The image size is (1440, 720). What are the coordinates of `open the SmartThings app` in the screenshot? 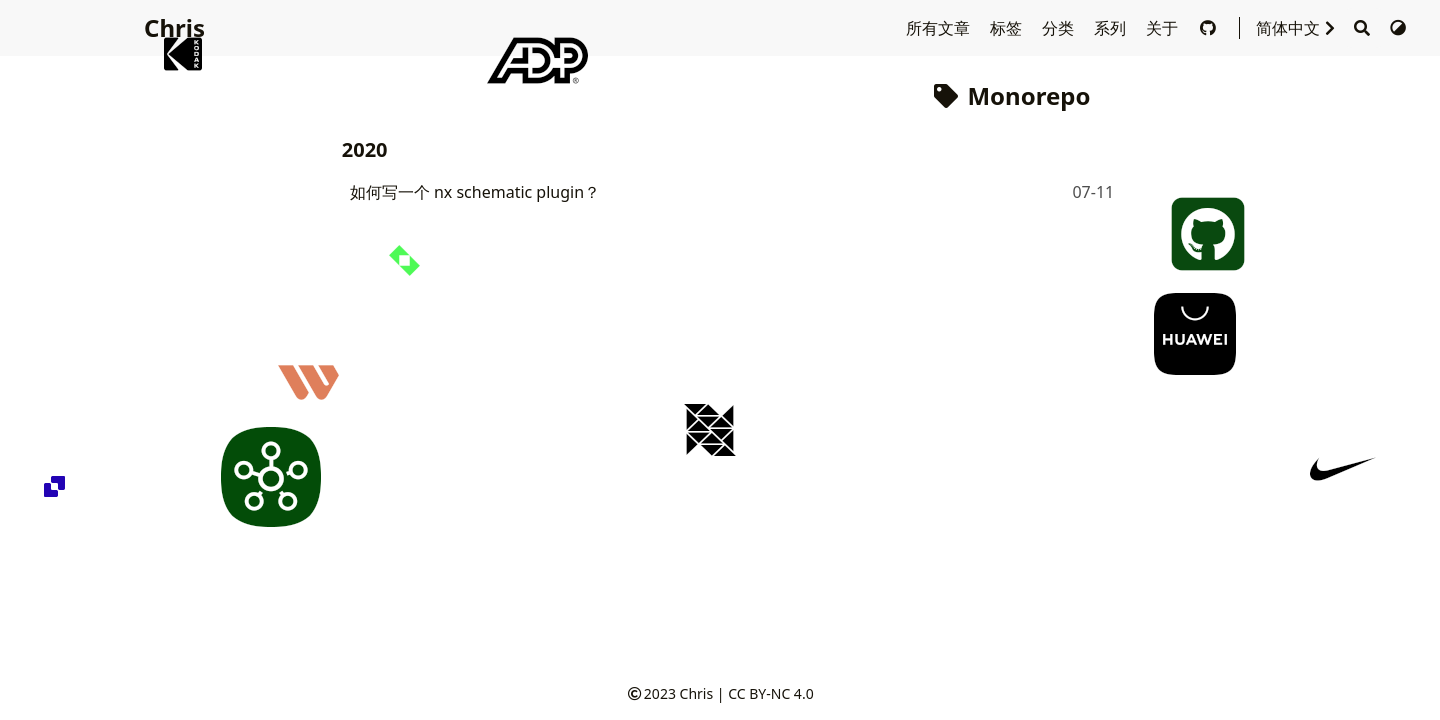 It's located at (271, 477).